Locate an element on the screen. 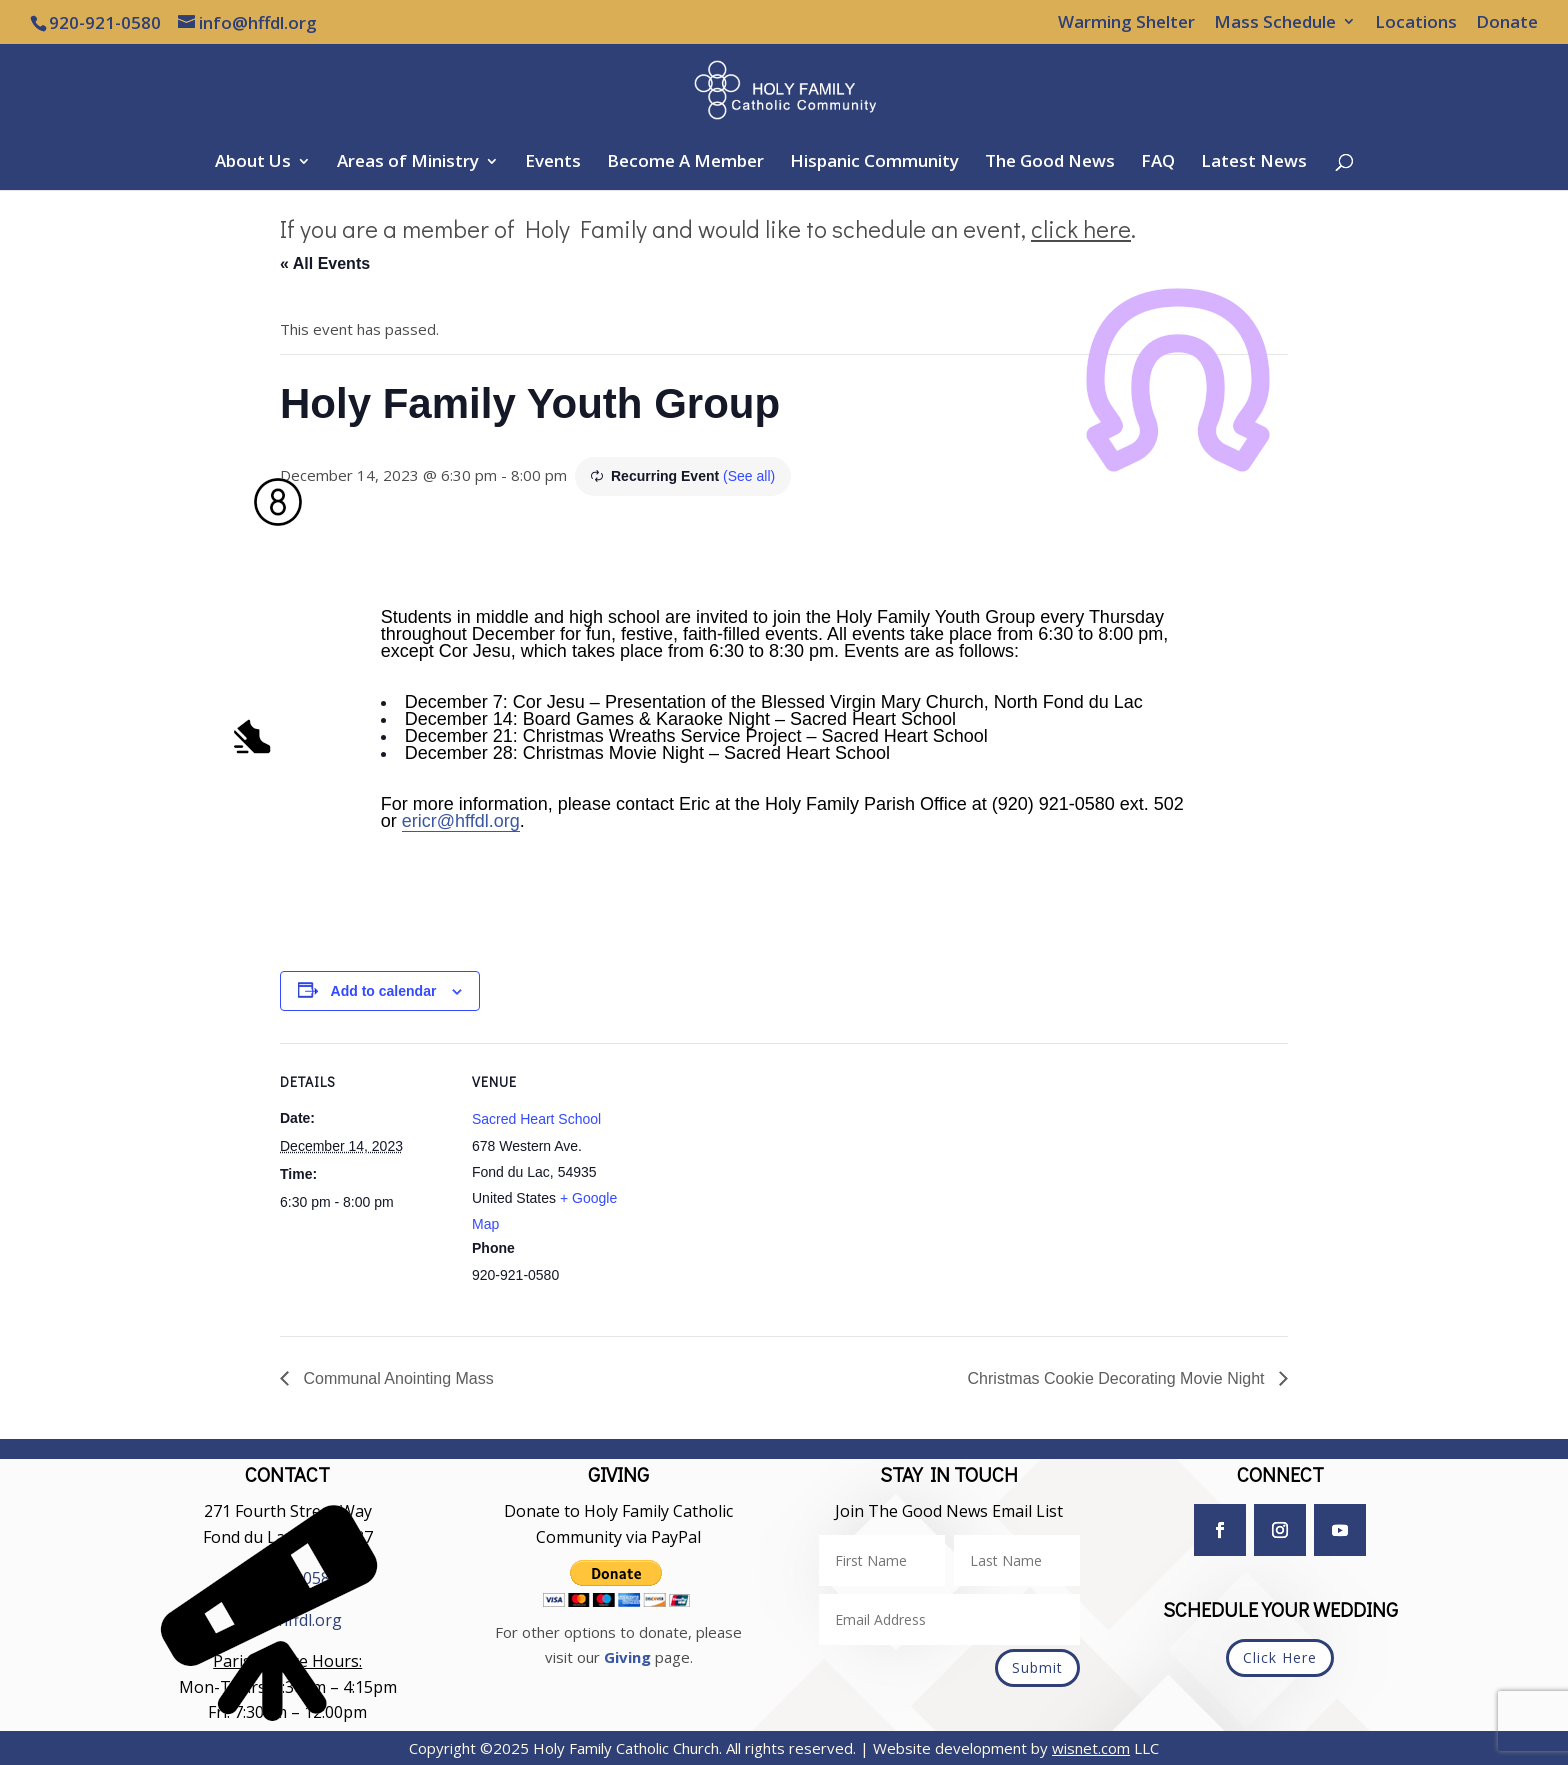 The width and height of the screenshot is (1568, 1765). indicates step 8 in a multi-step process is located at coordinates (278, 502).